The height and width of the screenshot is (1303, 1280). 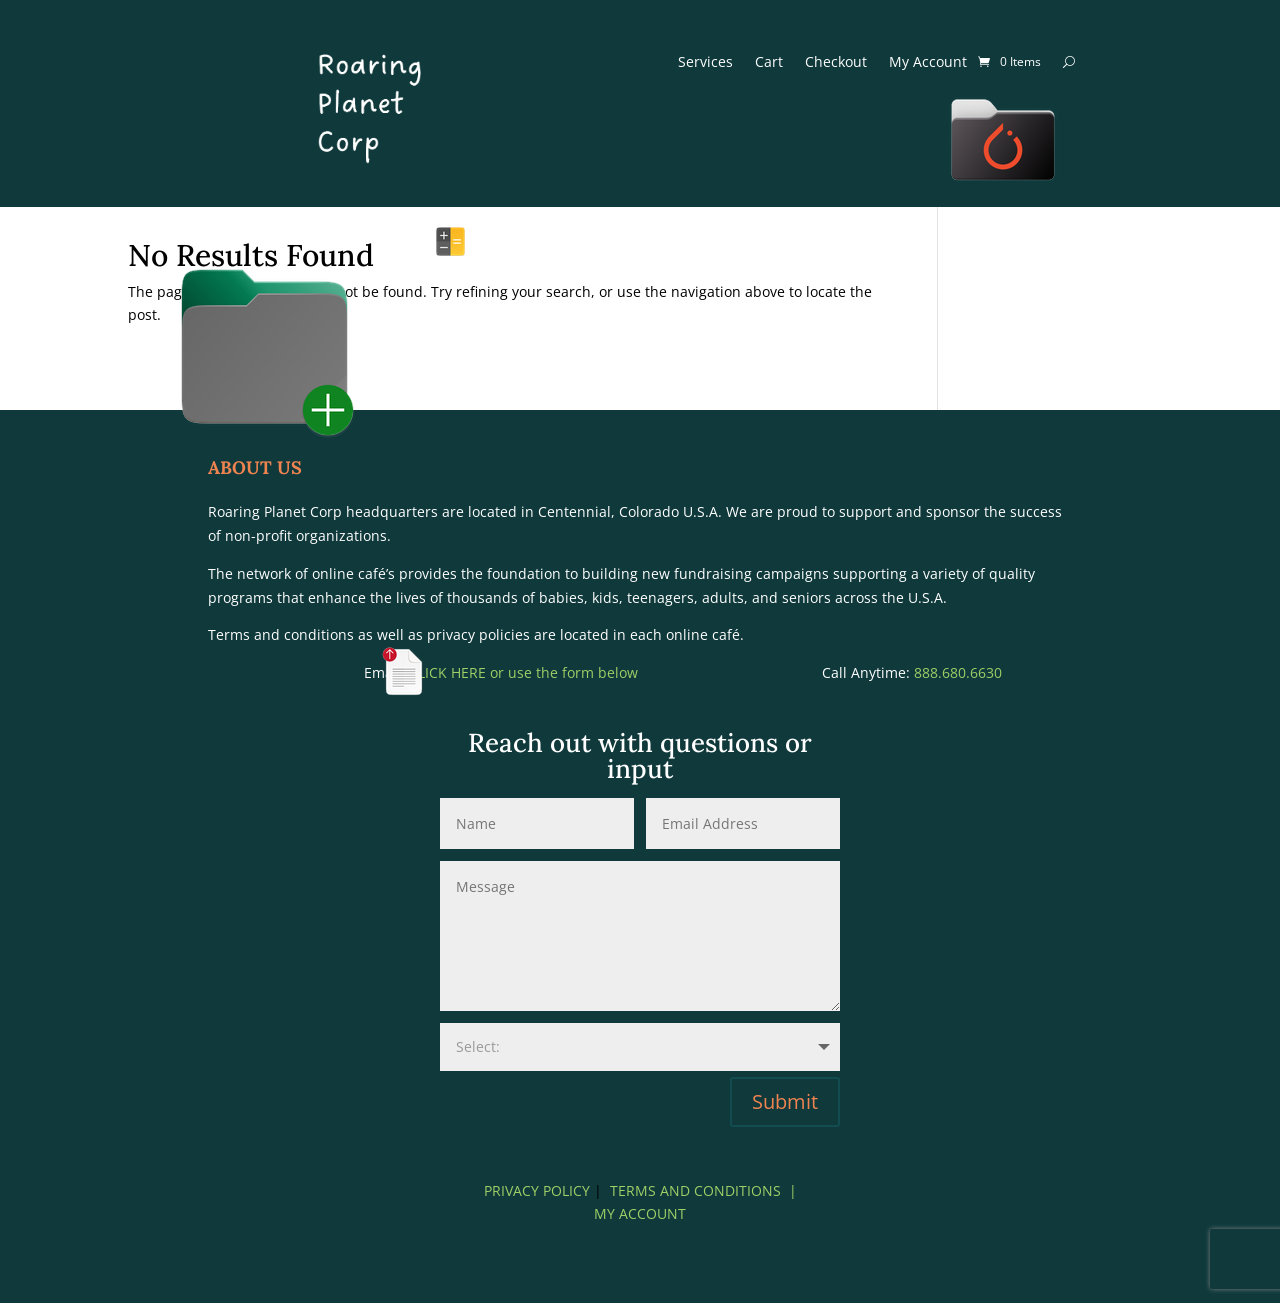 What do you see at coordinates (264, 346) in the screenshot?
I see `create a new folder` at bounding box center [264, 346].